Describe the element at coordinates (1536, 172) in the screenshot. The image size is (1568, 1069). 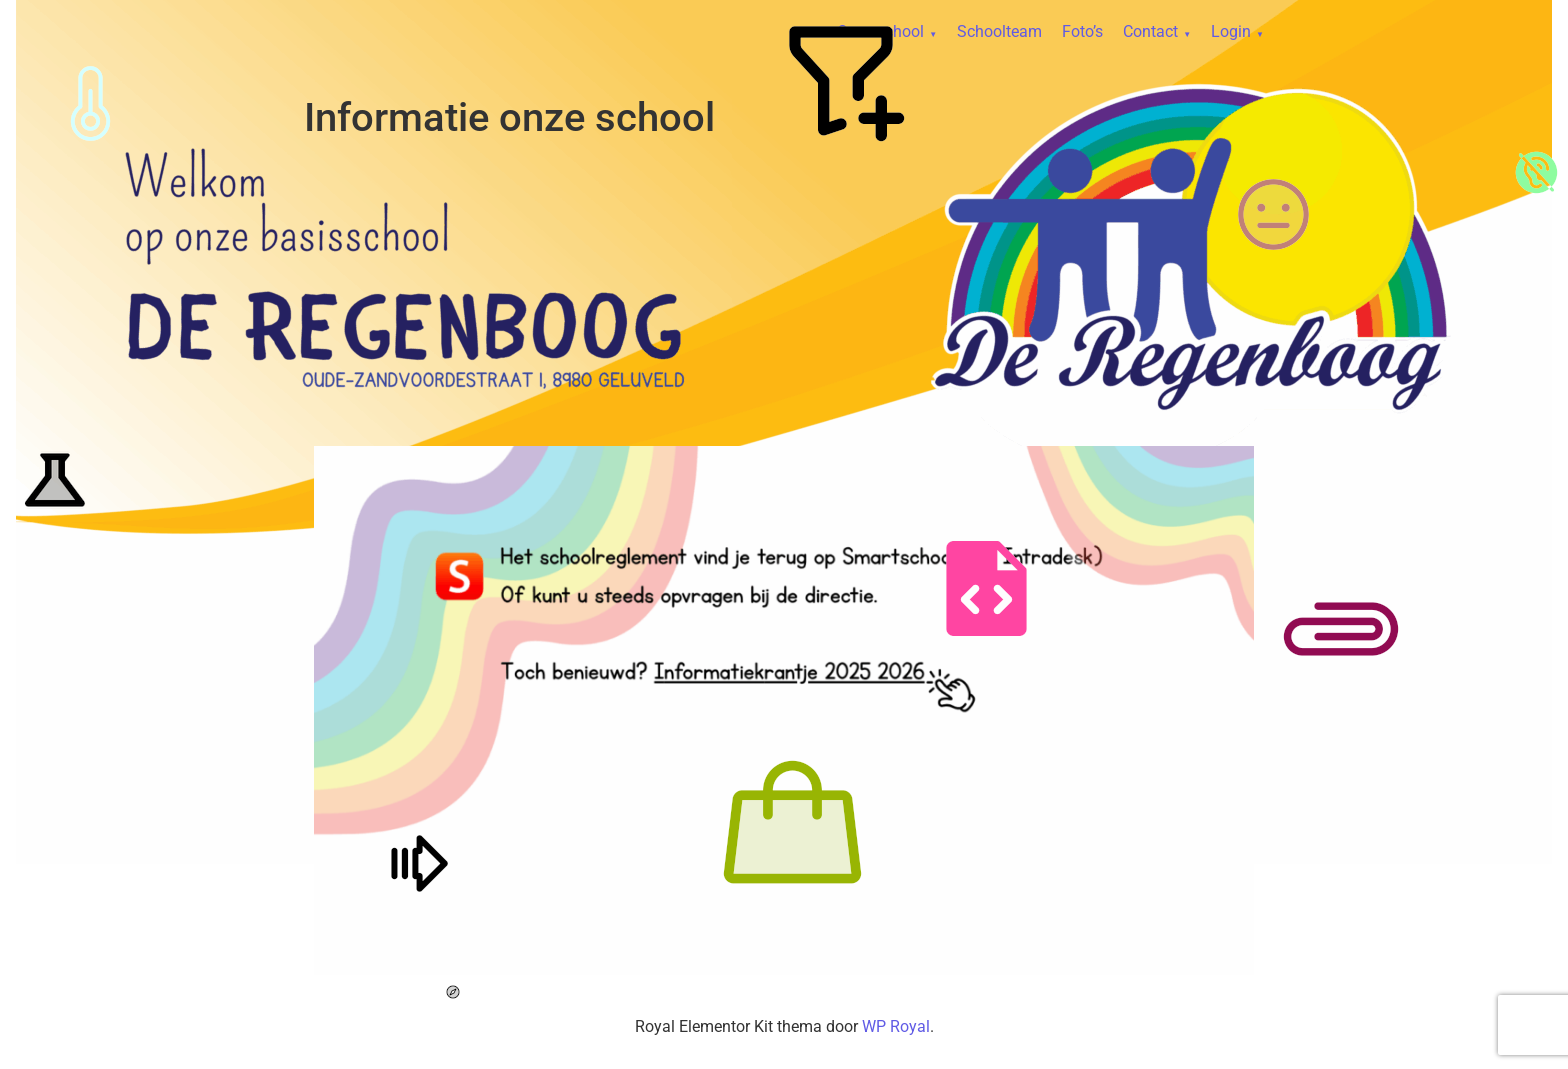
I see `mute or disable hearing assistance features` at that location.